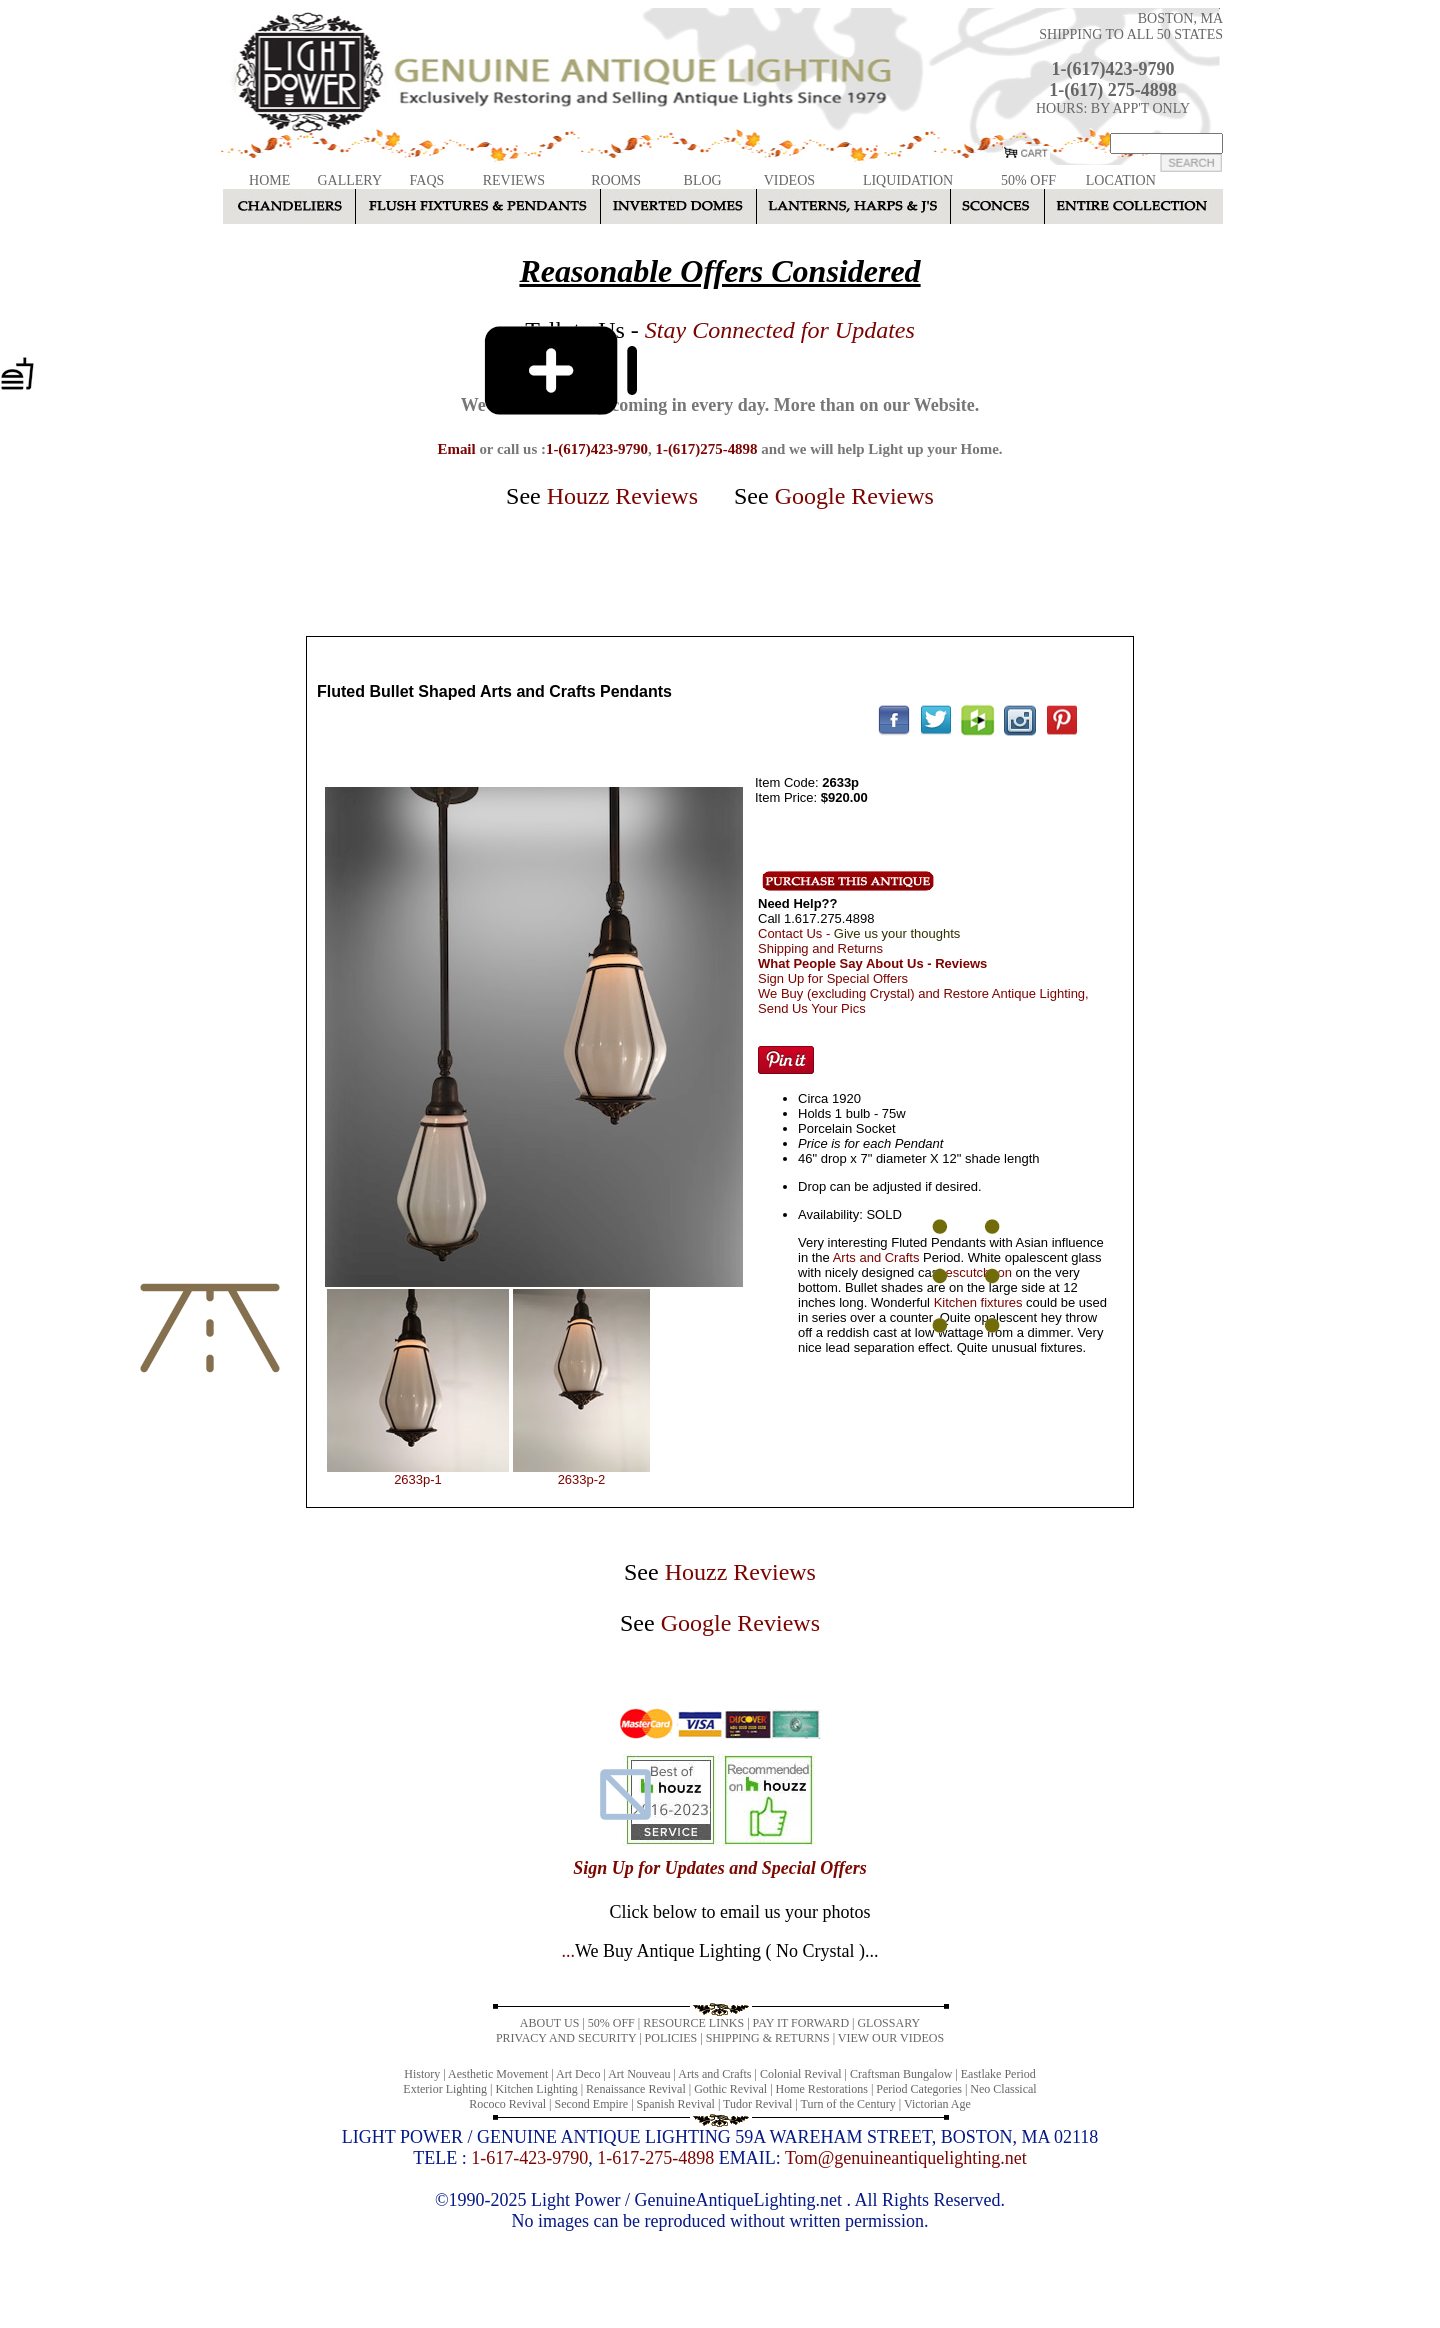 The height and width of the screenshot is (2328, 1440). What do you see at coordinates (625, 1794) in the screenshot?
I see `placeholder for missing or unavailable content` at bounding box center [625, 1794].